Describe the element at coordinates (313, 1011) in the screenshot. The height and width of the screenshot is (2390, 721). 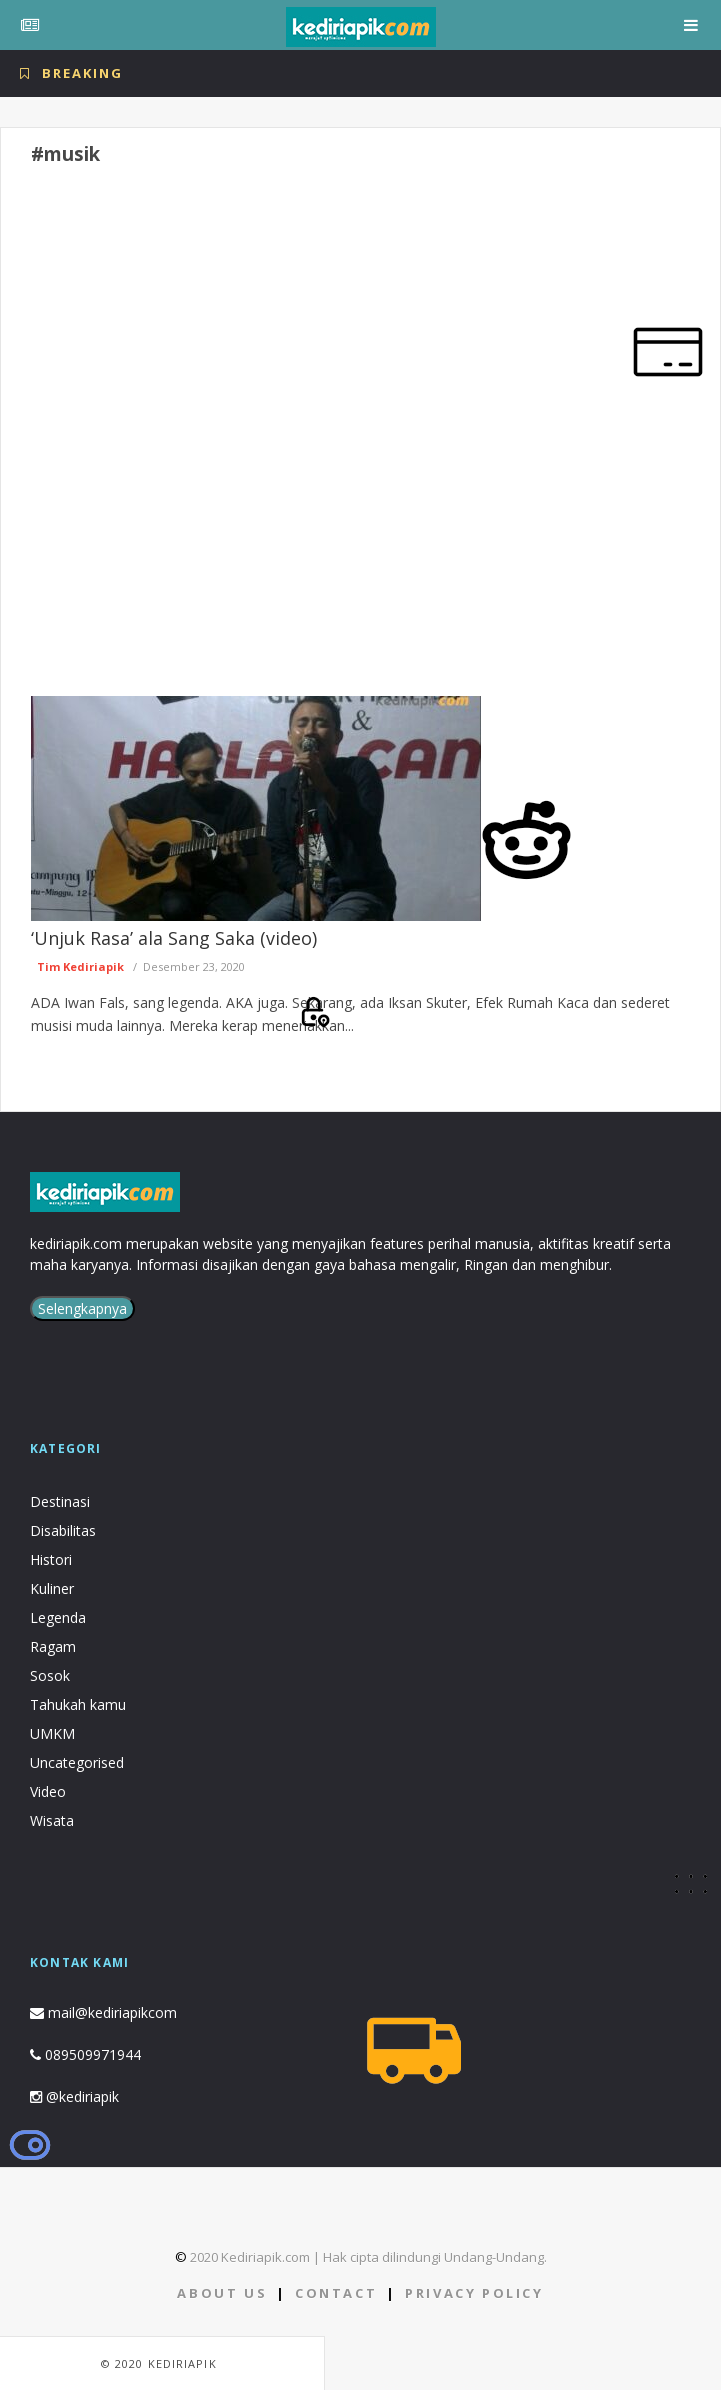
I see `set a location-based lock or security trigger` at that location.